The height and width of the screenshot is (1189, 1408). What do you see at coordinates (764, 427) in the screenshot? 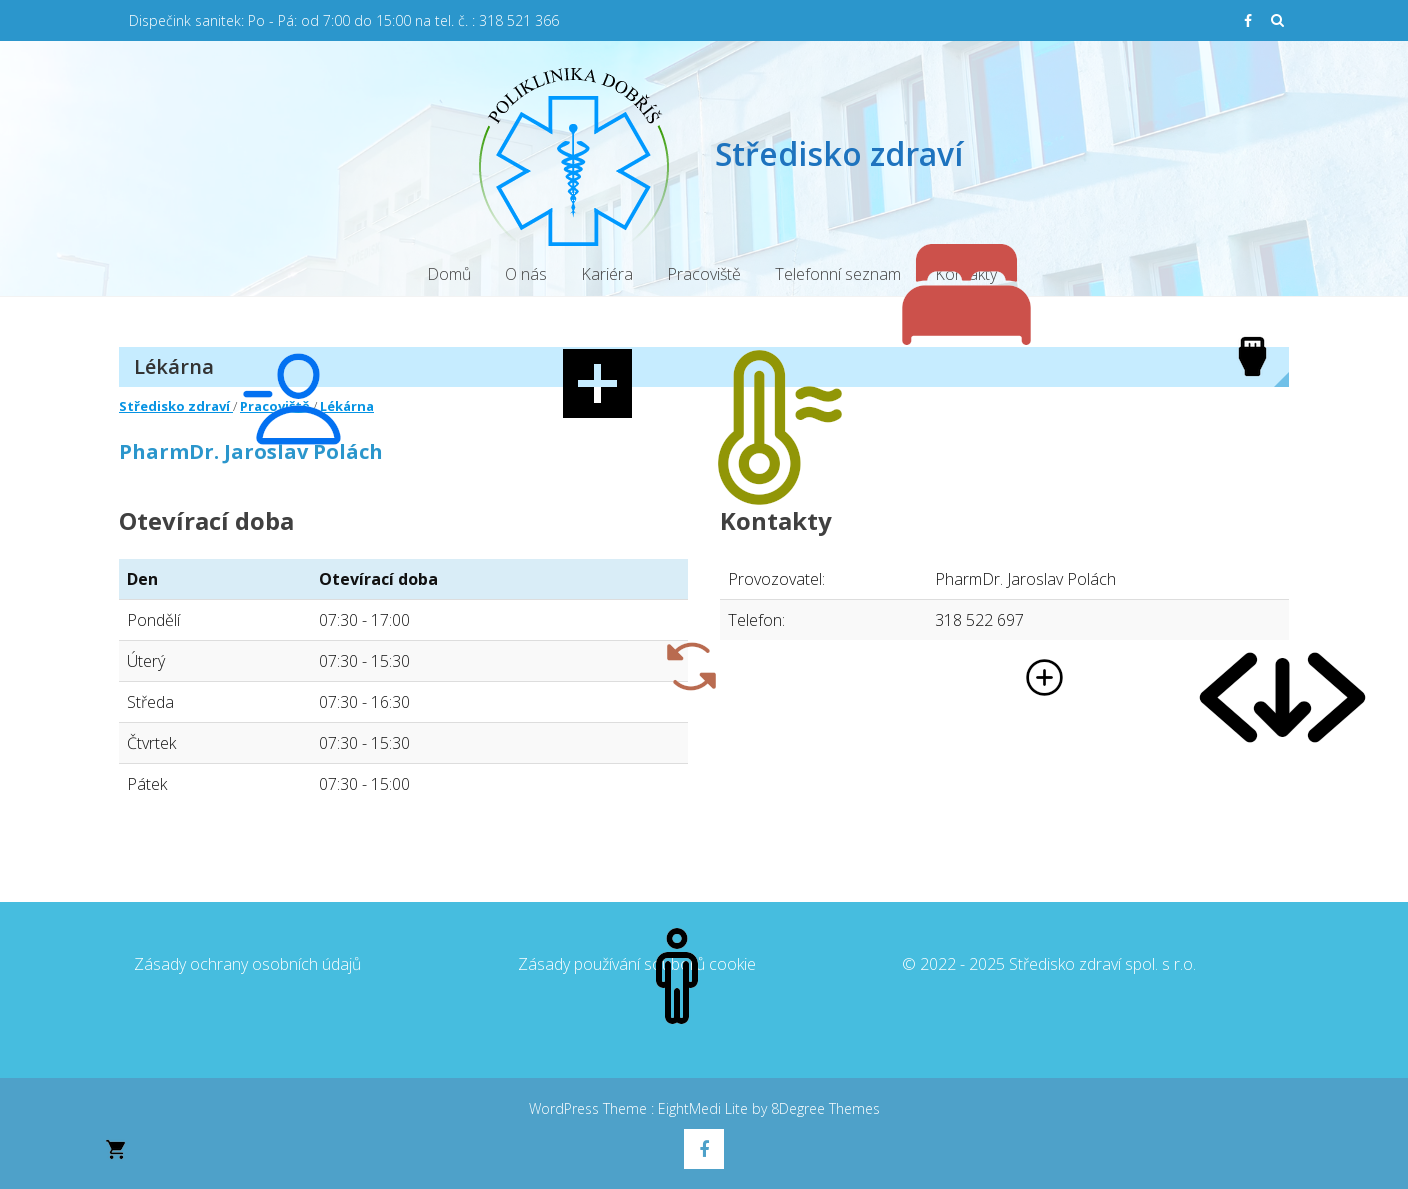
I see `indicates high temperature or heat warning` at bounding box center [764, 427].